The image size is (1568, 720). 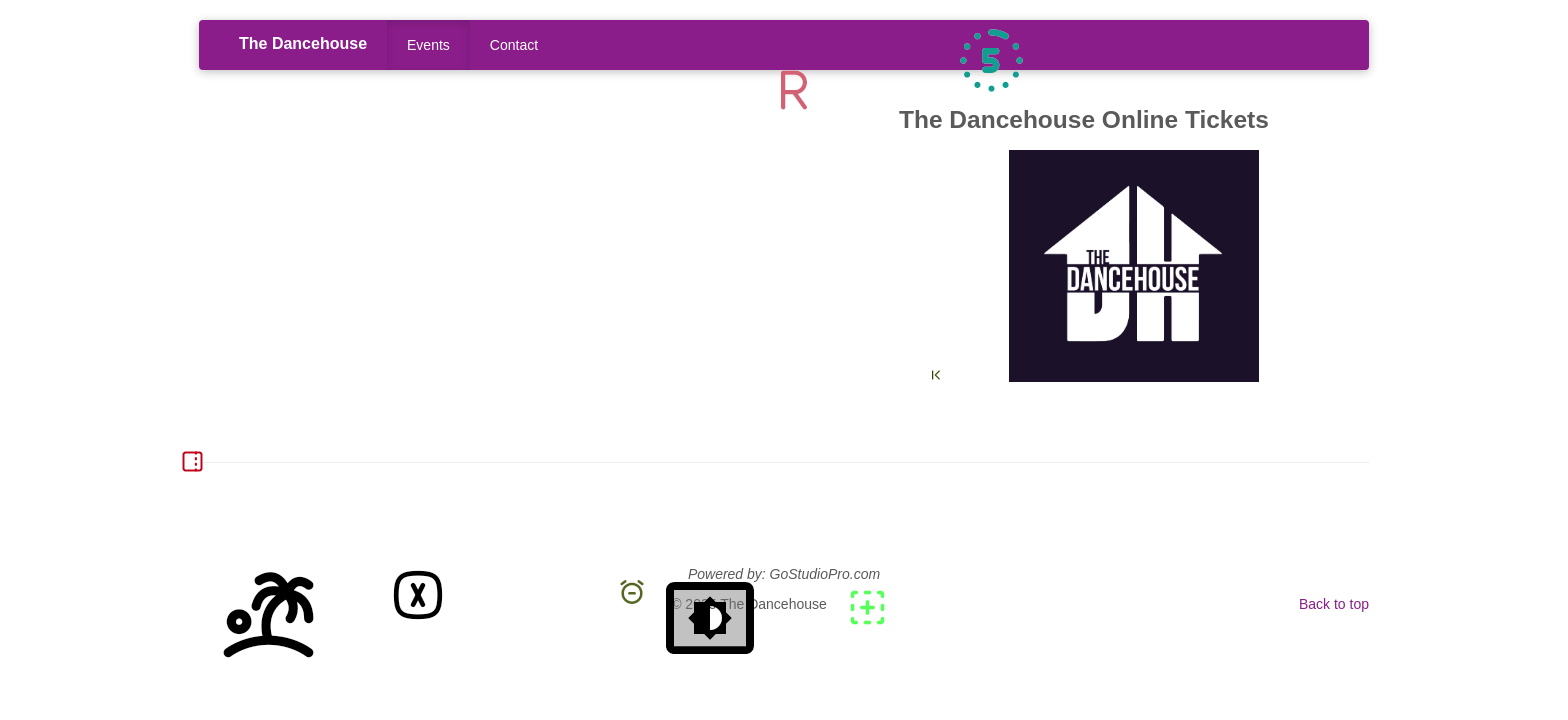 What do you see at coordinates (268, 615) in the screenshot?
I see `indicates vacation or travel mode` at bounding box center [268, 615].